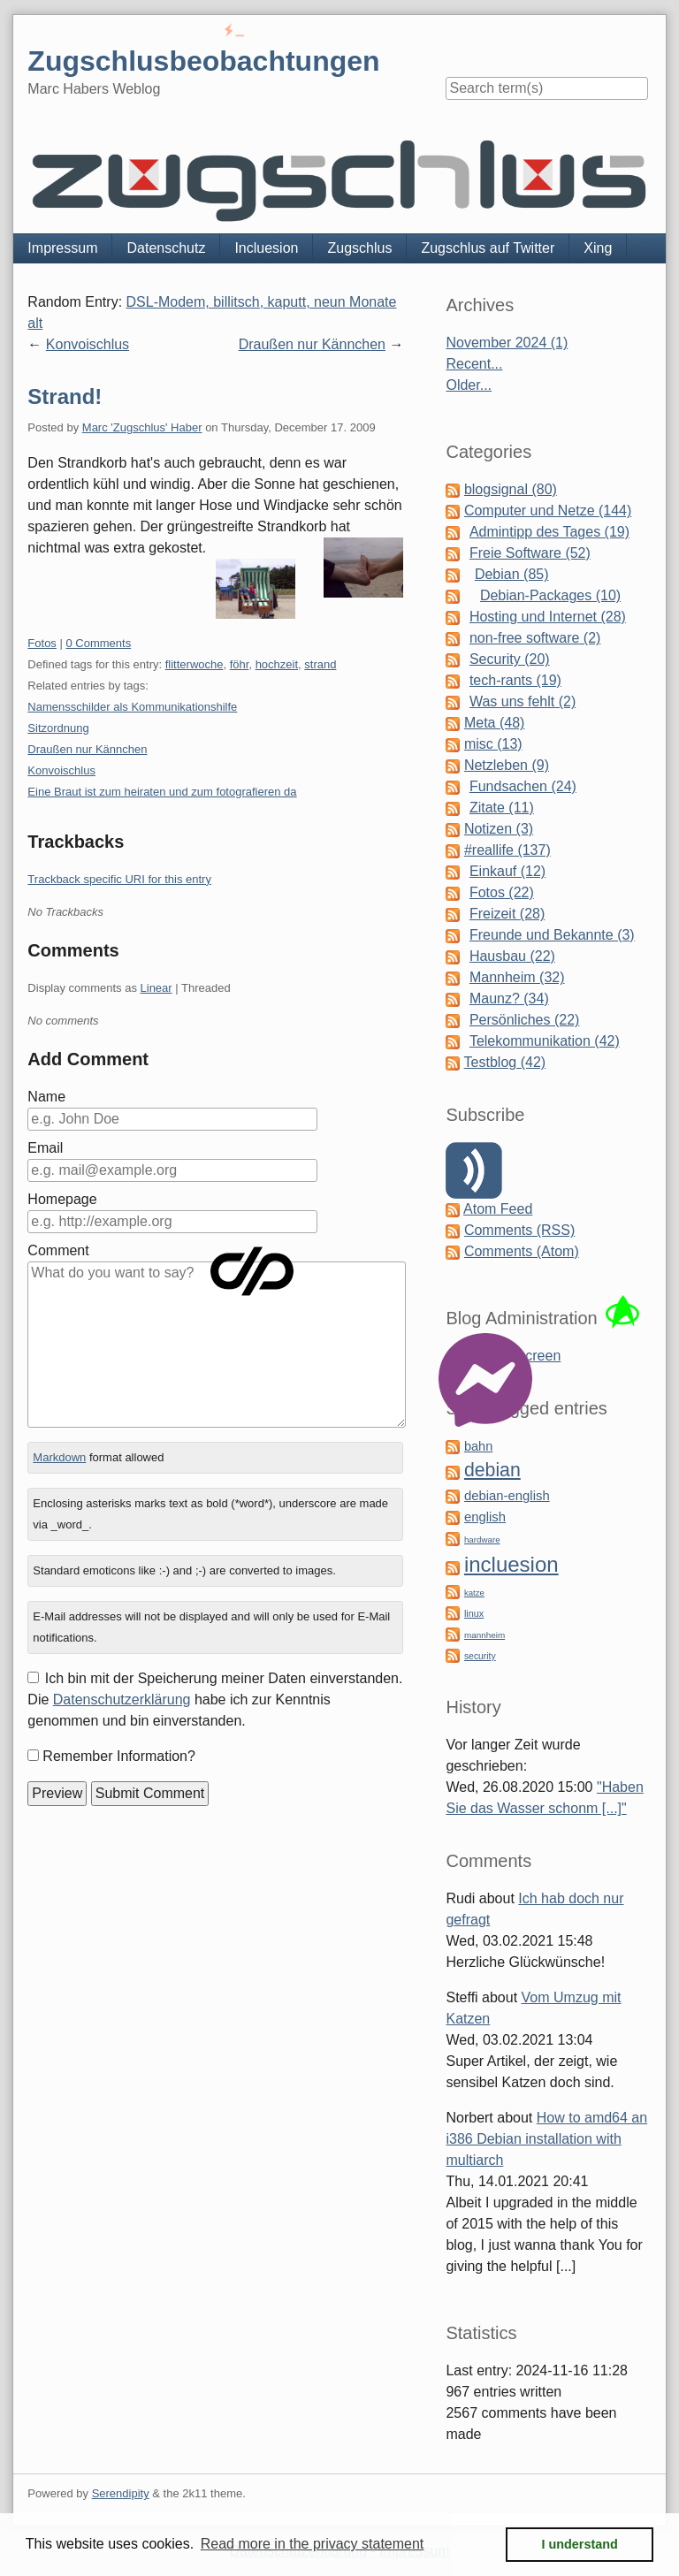 This screenshot has width=679, height=2576. Describe the element at coordinates (622, 1312) in the screenshot. I see `Star Trek franchise logo` at that location.